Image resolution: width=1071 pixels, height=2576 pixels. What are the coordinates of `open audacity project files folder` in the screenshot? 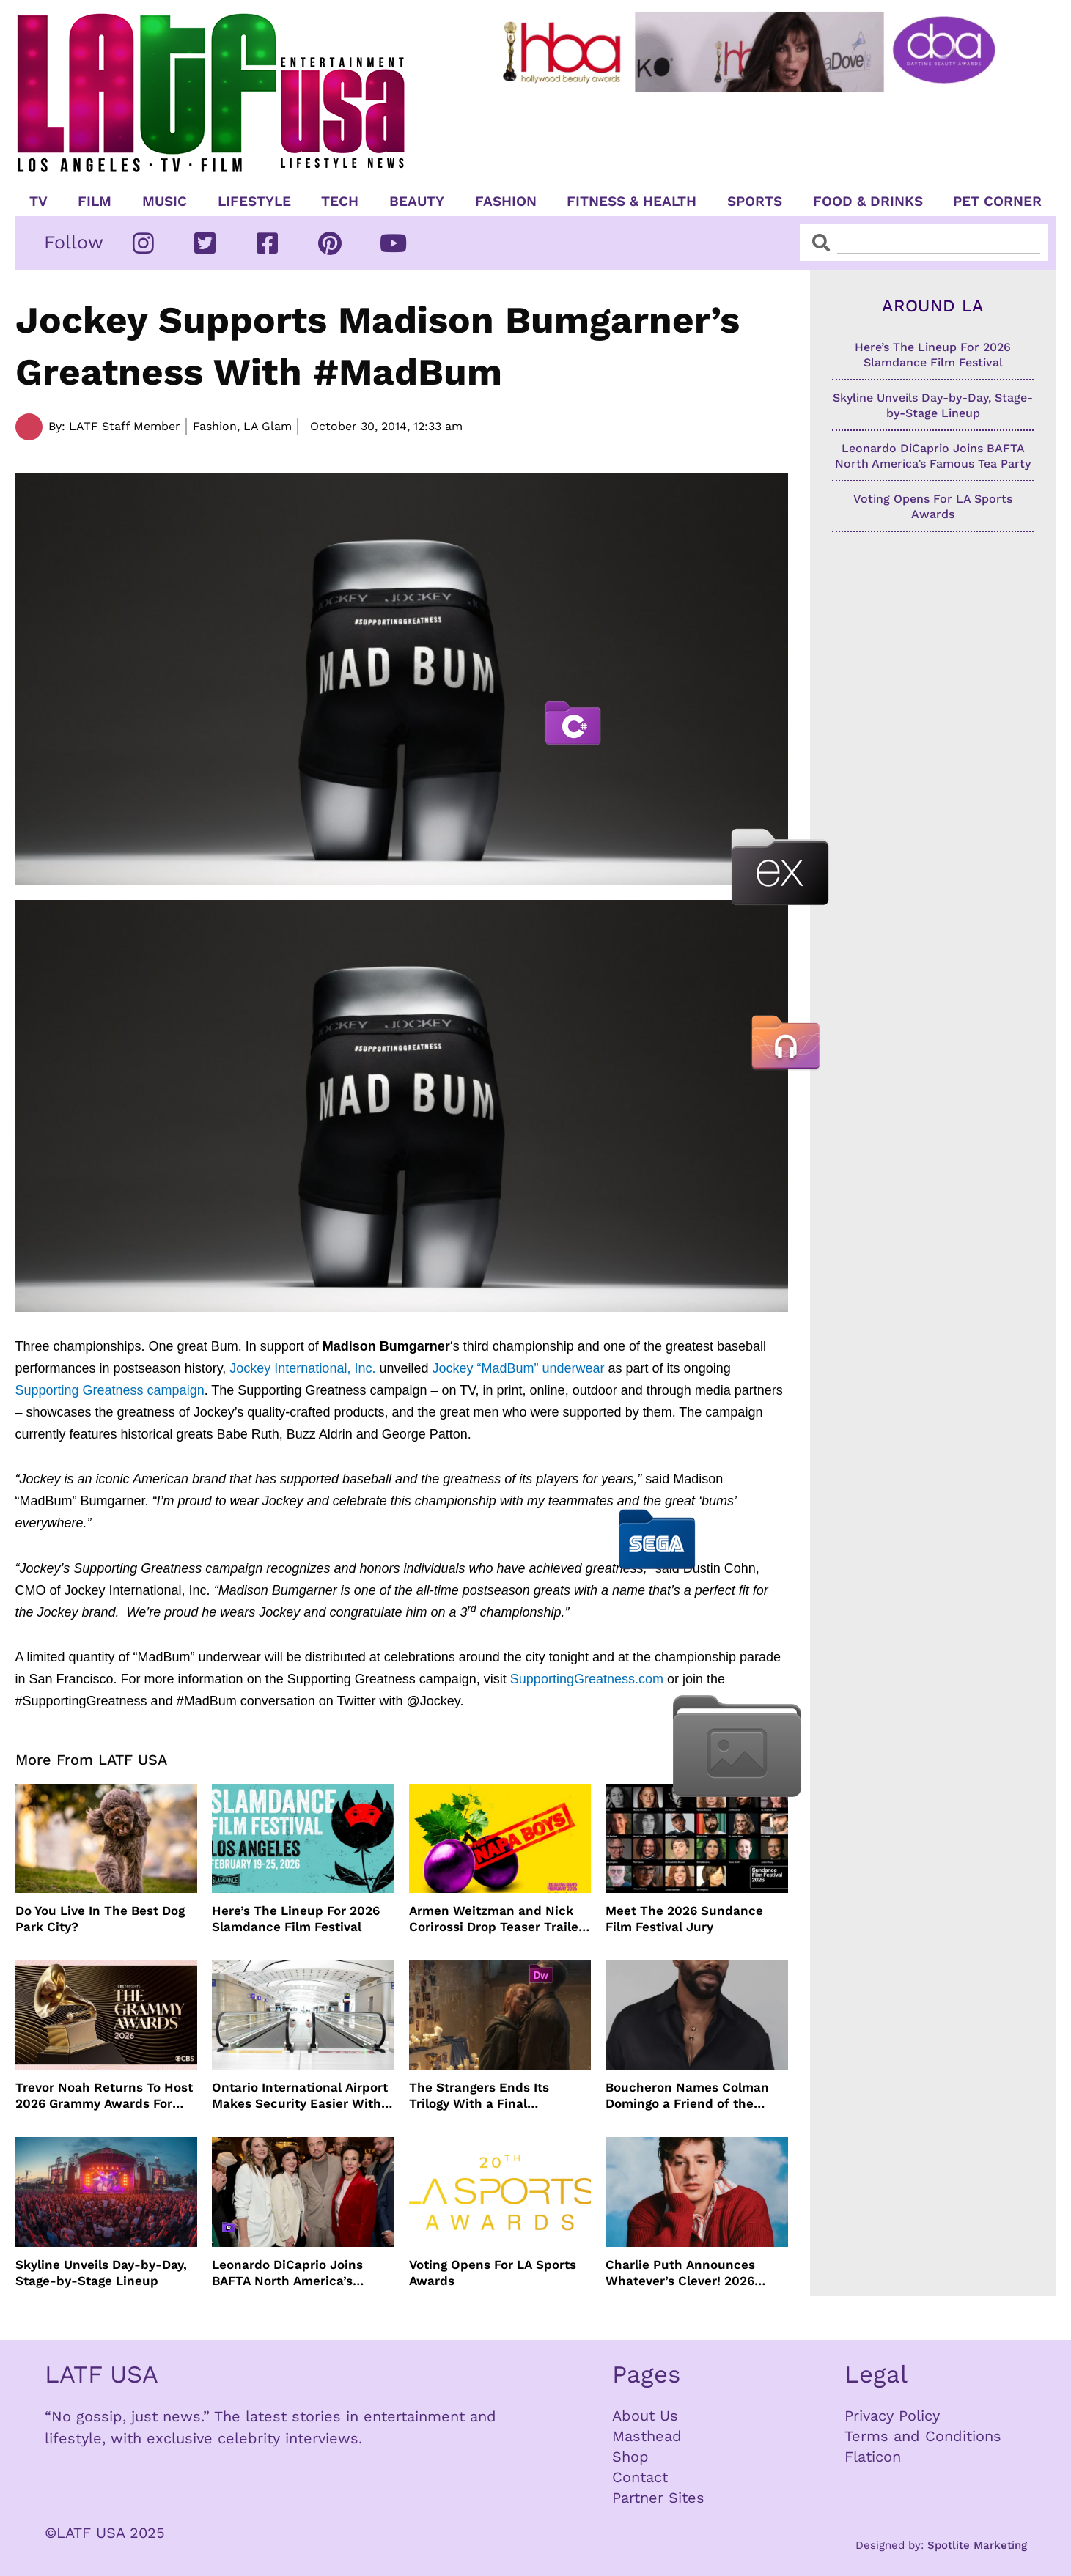 It's located at (785, 1044).